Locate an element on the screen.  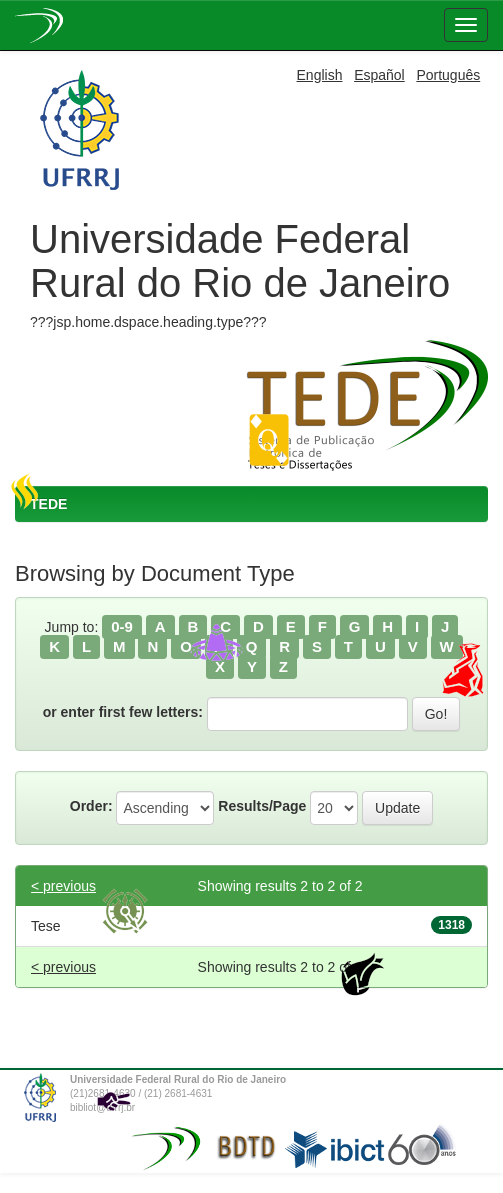
indicates a new sprout or growth stage in a farming game is located at coordinates (363, 974).